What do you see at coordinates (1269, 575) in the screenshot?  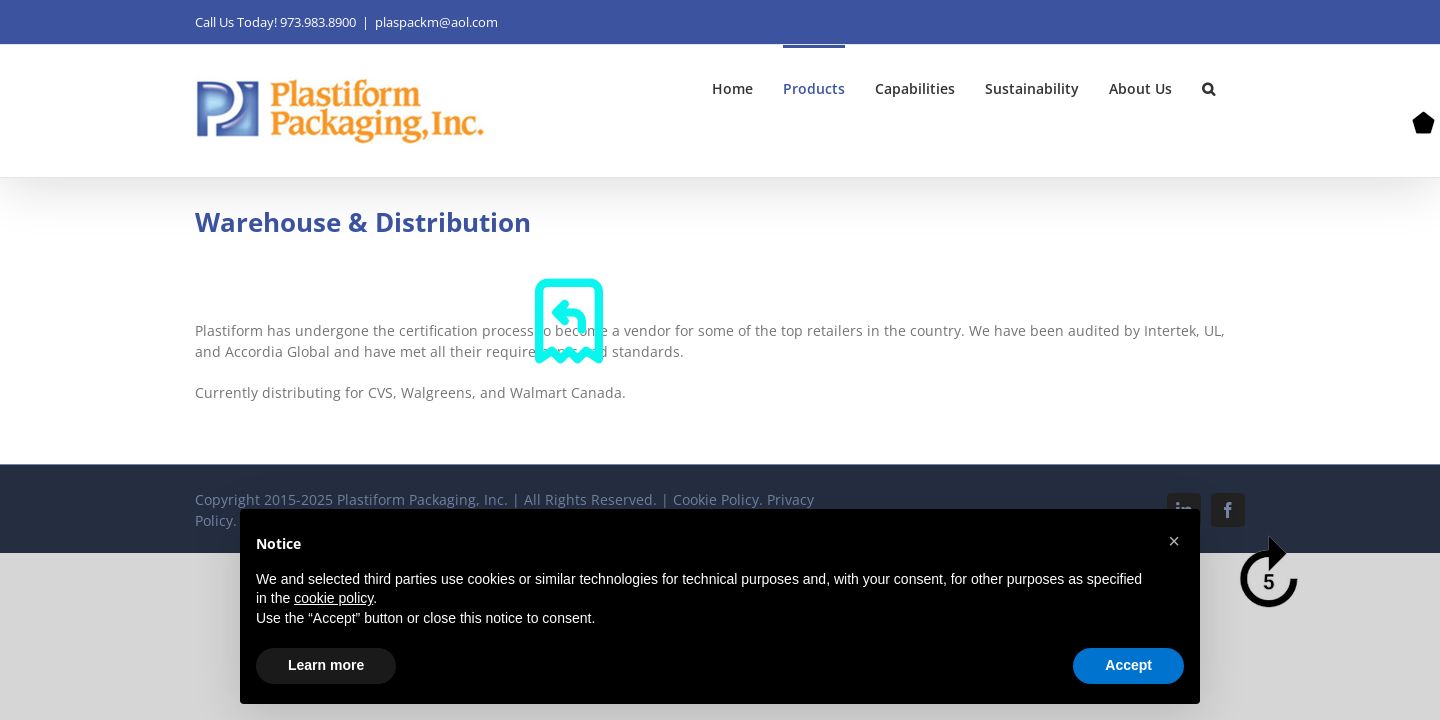 I see `skip forward 5 seconds in media playback` at bounding box center [1269, 575].